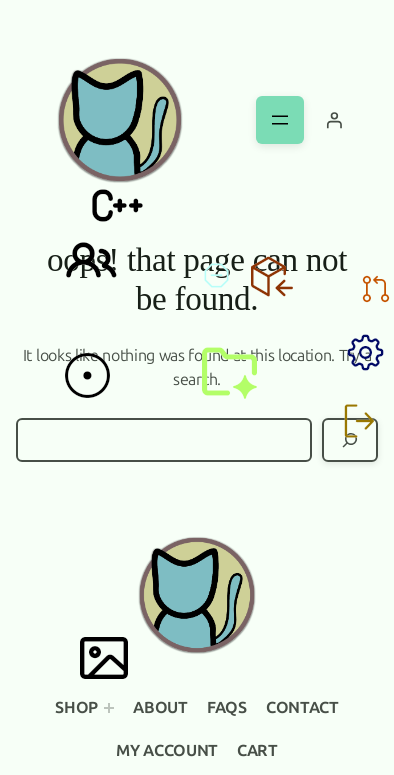 The height and width of the screenshot is (775, 394). I want to click on indicates a C++ programming language file or project, so click(117, 205).